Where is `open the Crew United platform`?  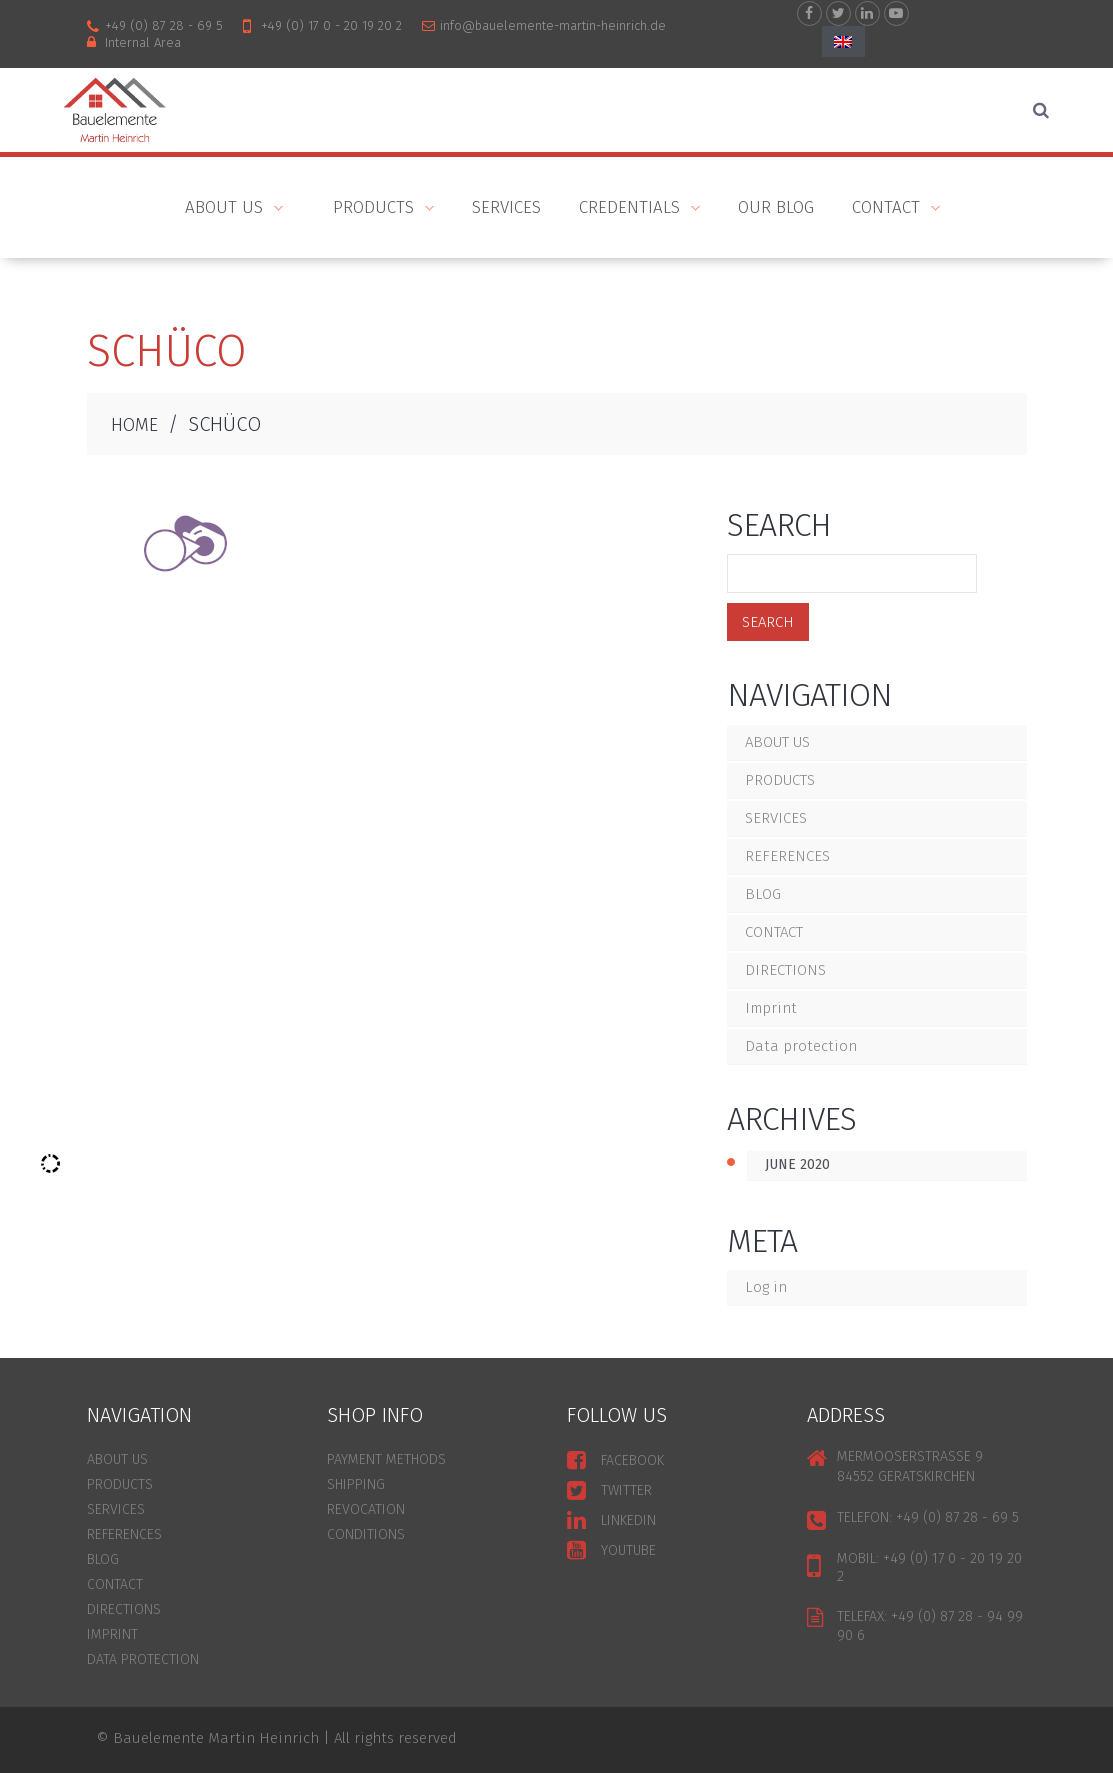
open the Crew United platform is located at coordinates (185, 543).